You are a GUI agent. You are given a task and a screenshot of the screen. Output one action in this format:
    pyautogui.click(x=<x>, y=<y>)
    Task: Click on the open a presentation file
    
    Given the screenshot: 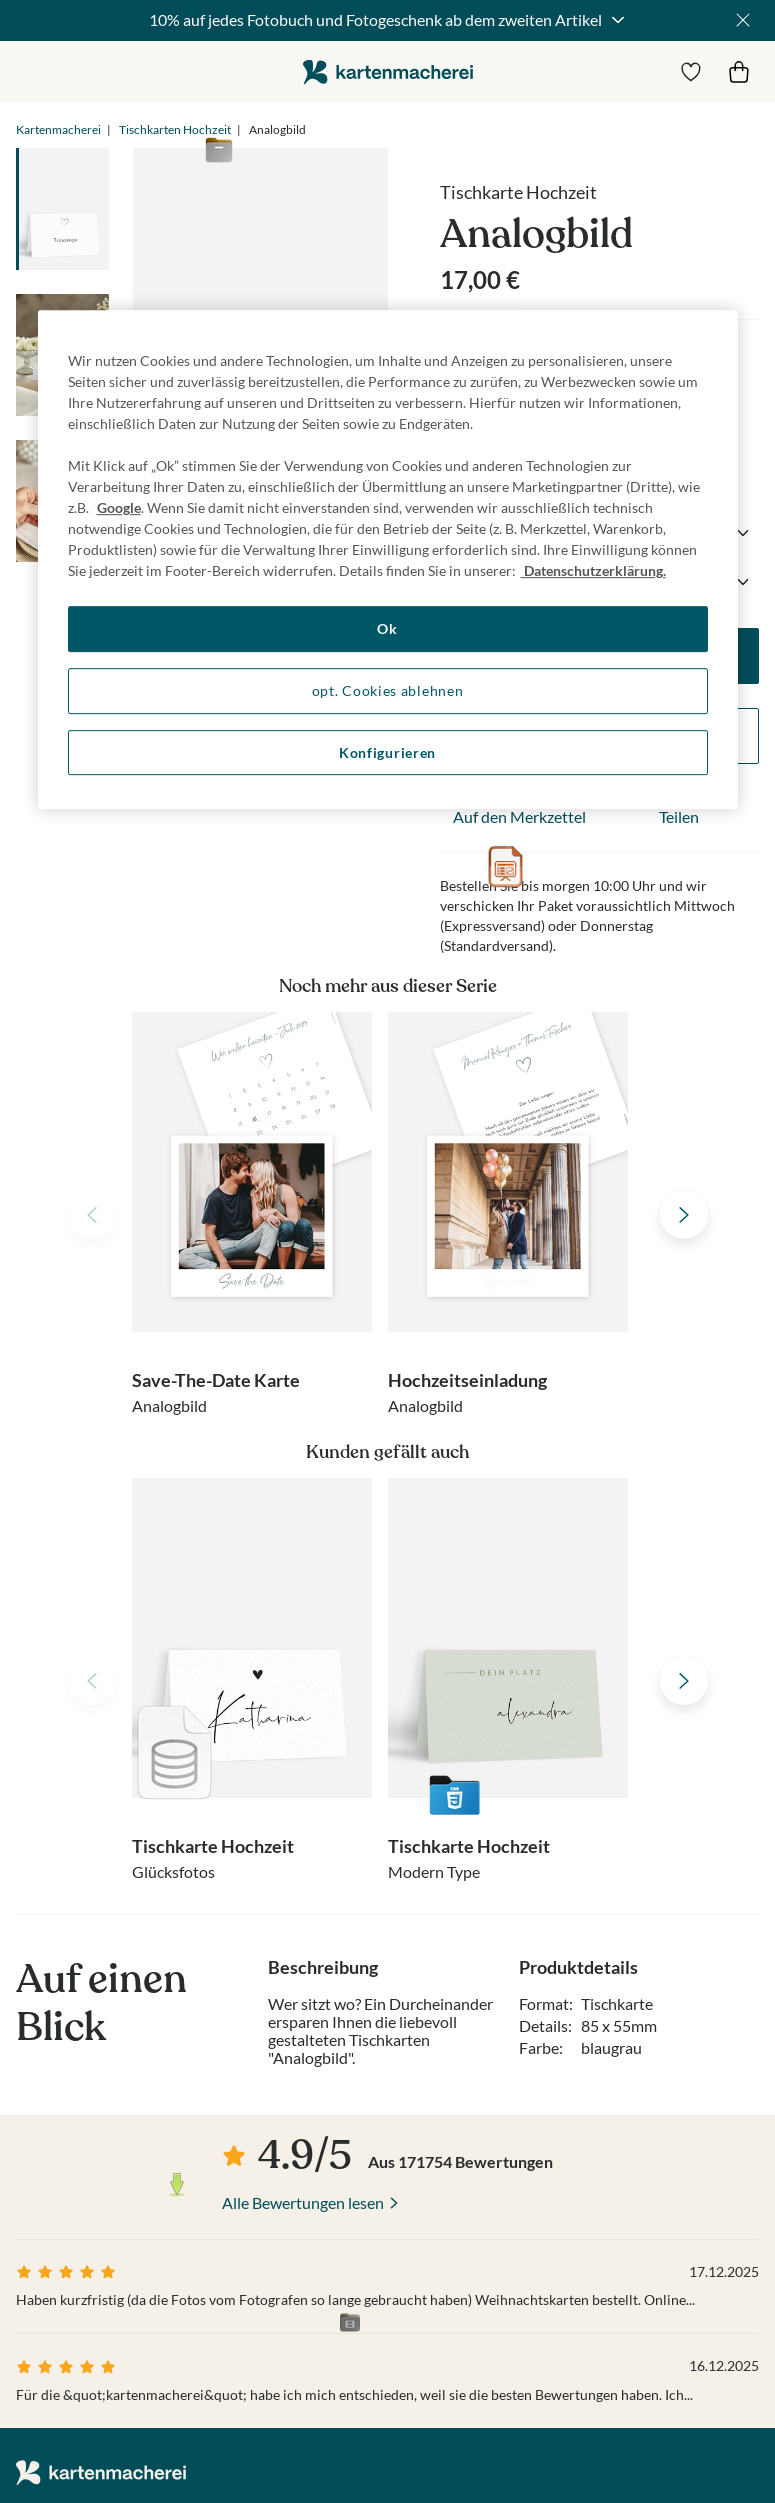 What is the action you would take?
    pyautogui.click(x=505, y=866)
    